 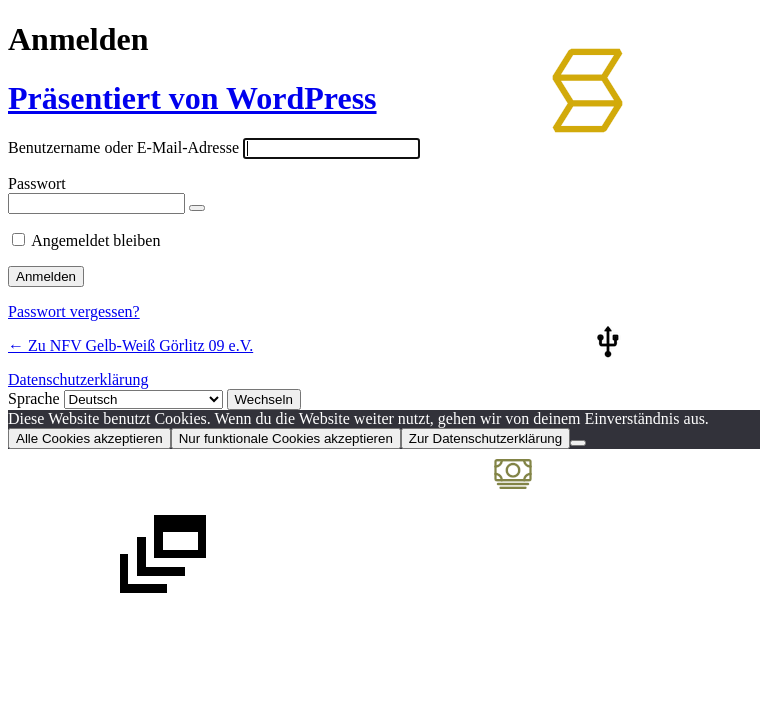 I want to click on view your cash balance, so click(x=513, y=474).